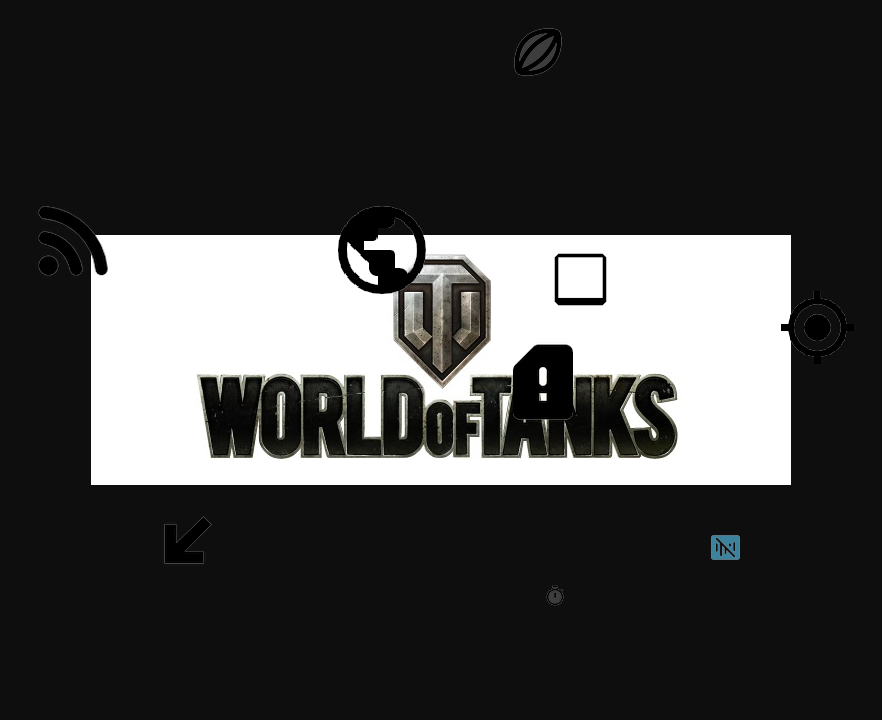 This screenshot has width=882, height=720. Describe the element at coordinates (74, 239) in the screenshot. I see `subscribe to RSS feed updates` at that location.